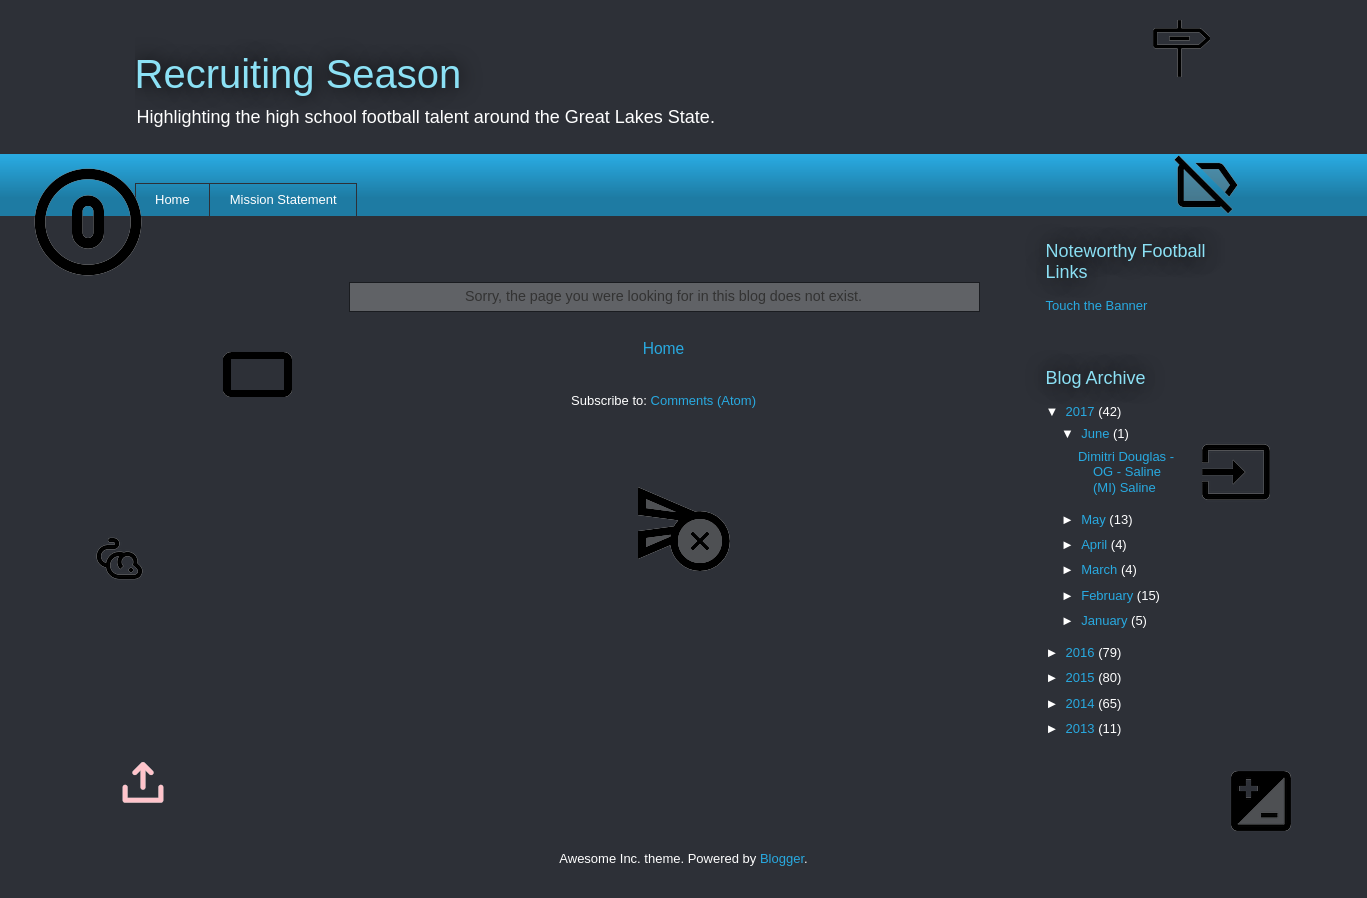  I want to click on upload a file or document, so click(143, 784).